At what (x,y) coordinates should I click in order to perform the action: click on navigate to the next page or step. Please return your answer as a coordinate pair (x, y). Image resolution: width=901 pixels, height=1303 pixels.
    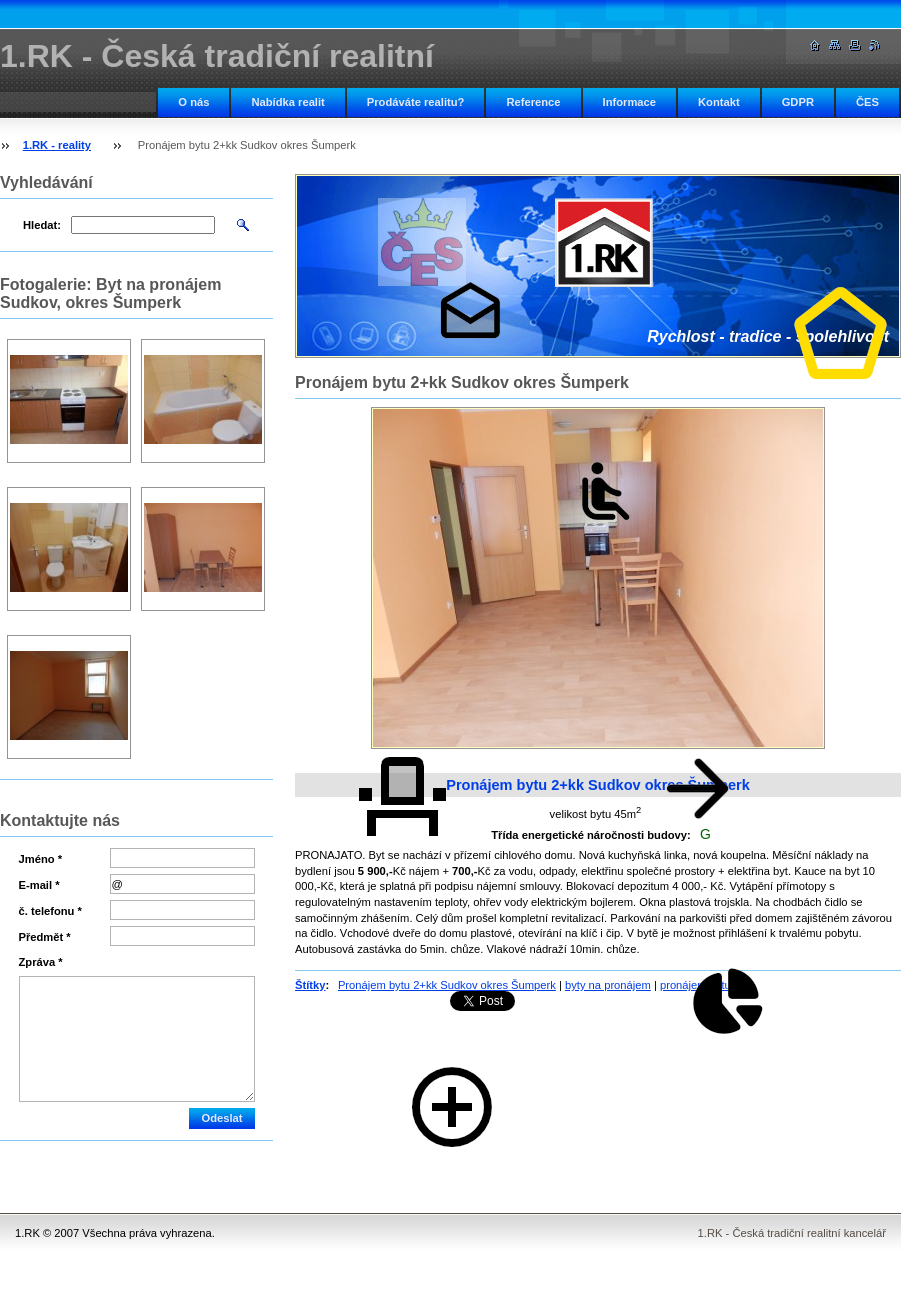
    Looking at the image, I should click on (698, 788).